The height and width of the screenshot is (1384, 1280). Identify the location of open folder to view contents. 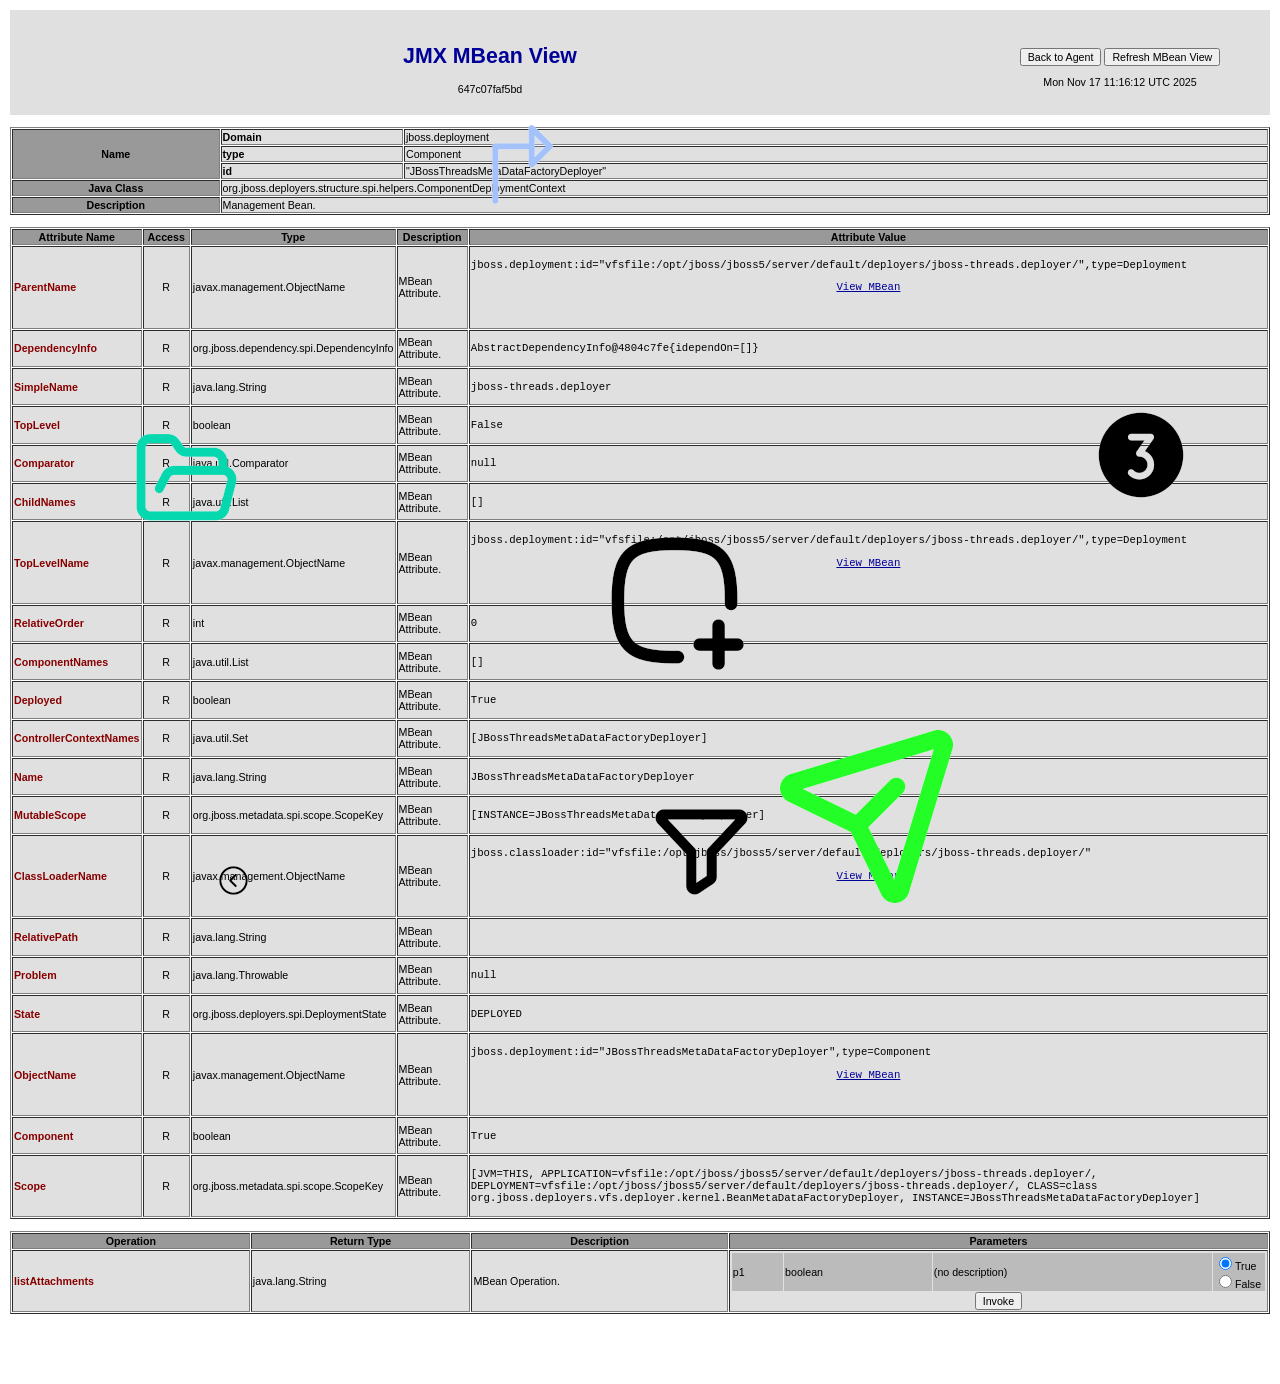
(186, 479).